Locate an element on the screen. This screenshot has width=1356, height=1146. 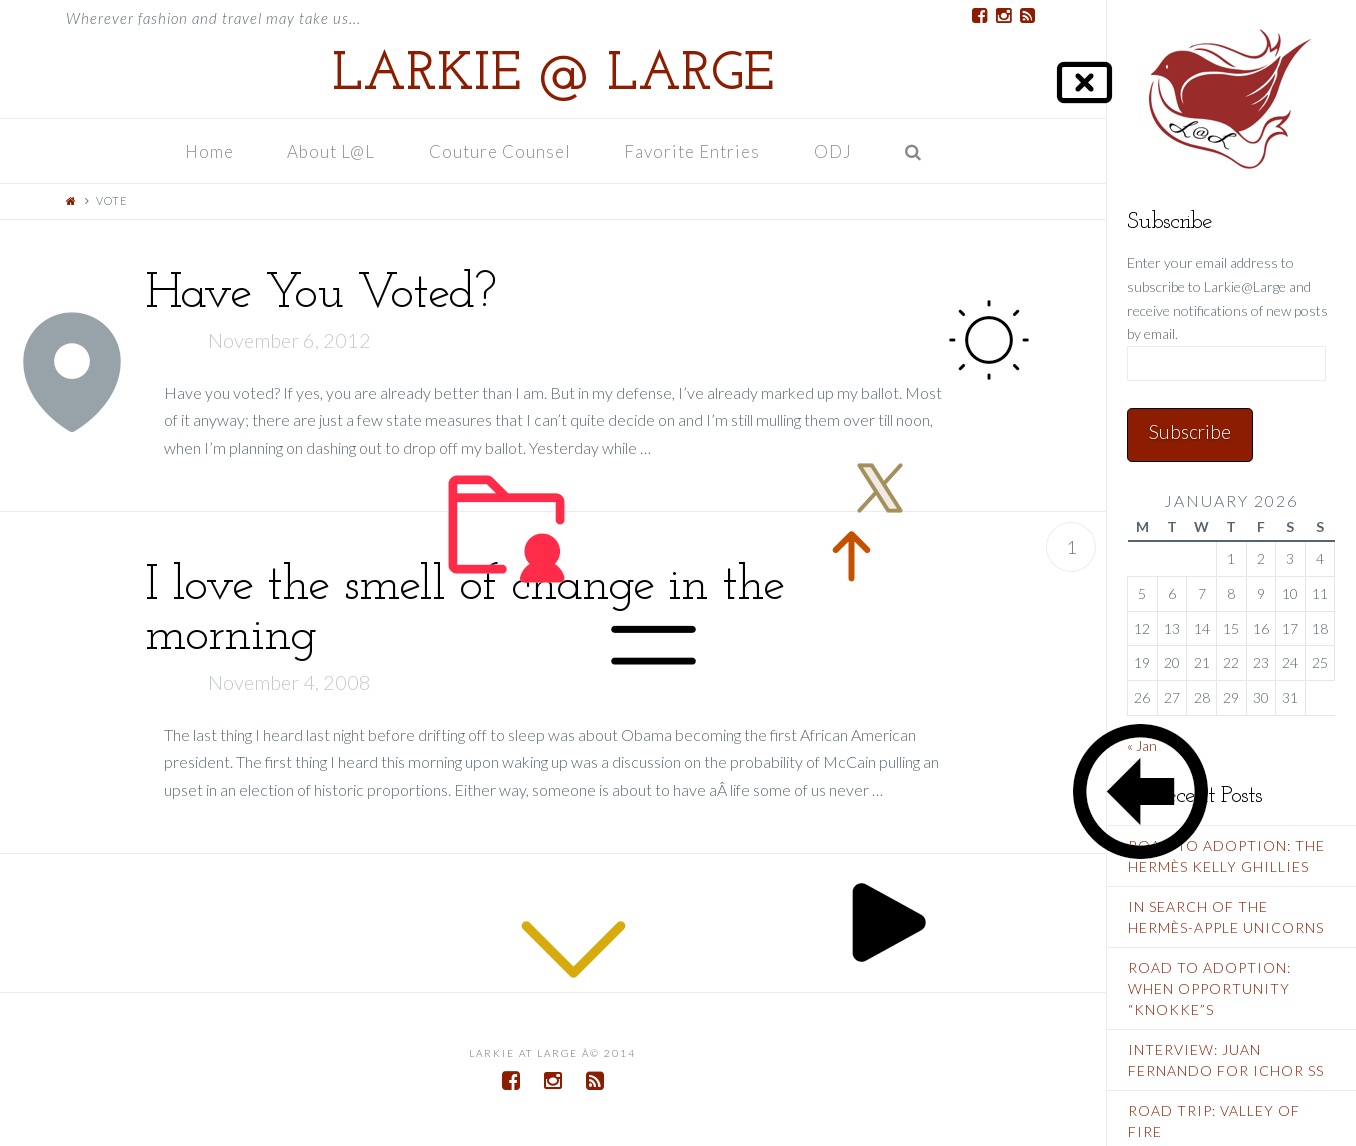
open navigation menu is located at coordinates (653, 643).